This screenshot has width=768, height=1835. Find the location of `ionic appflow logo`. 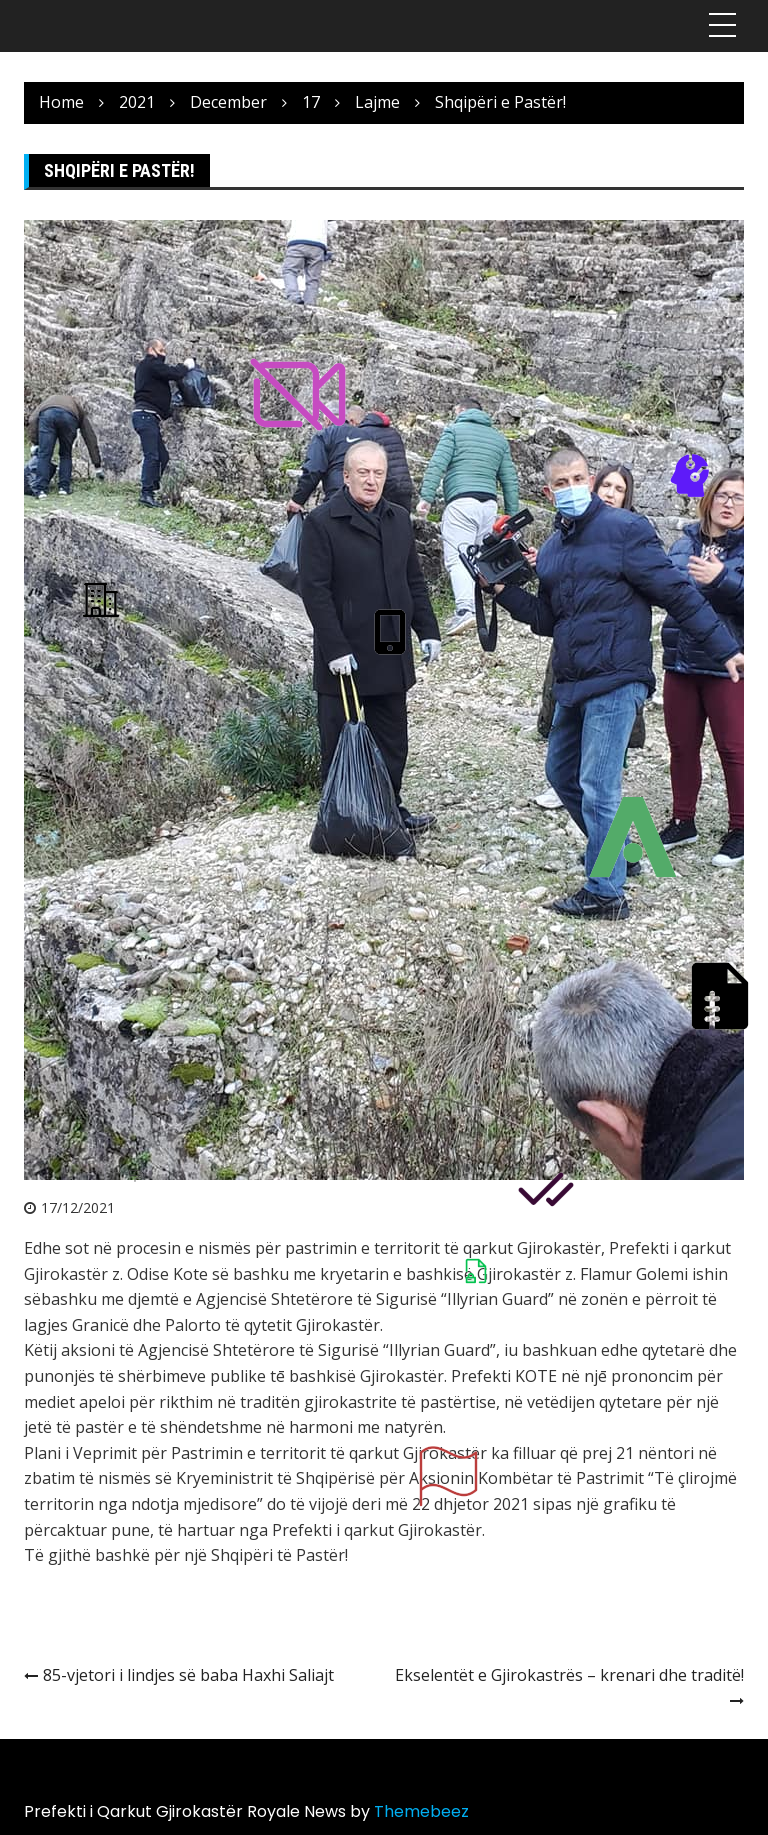

ionic appflow logo is located at coordinates (633, 837).